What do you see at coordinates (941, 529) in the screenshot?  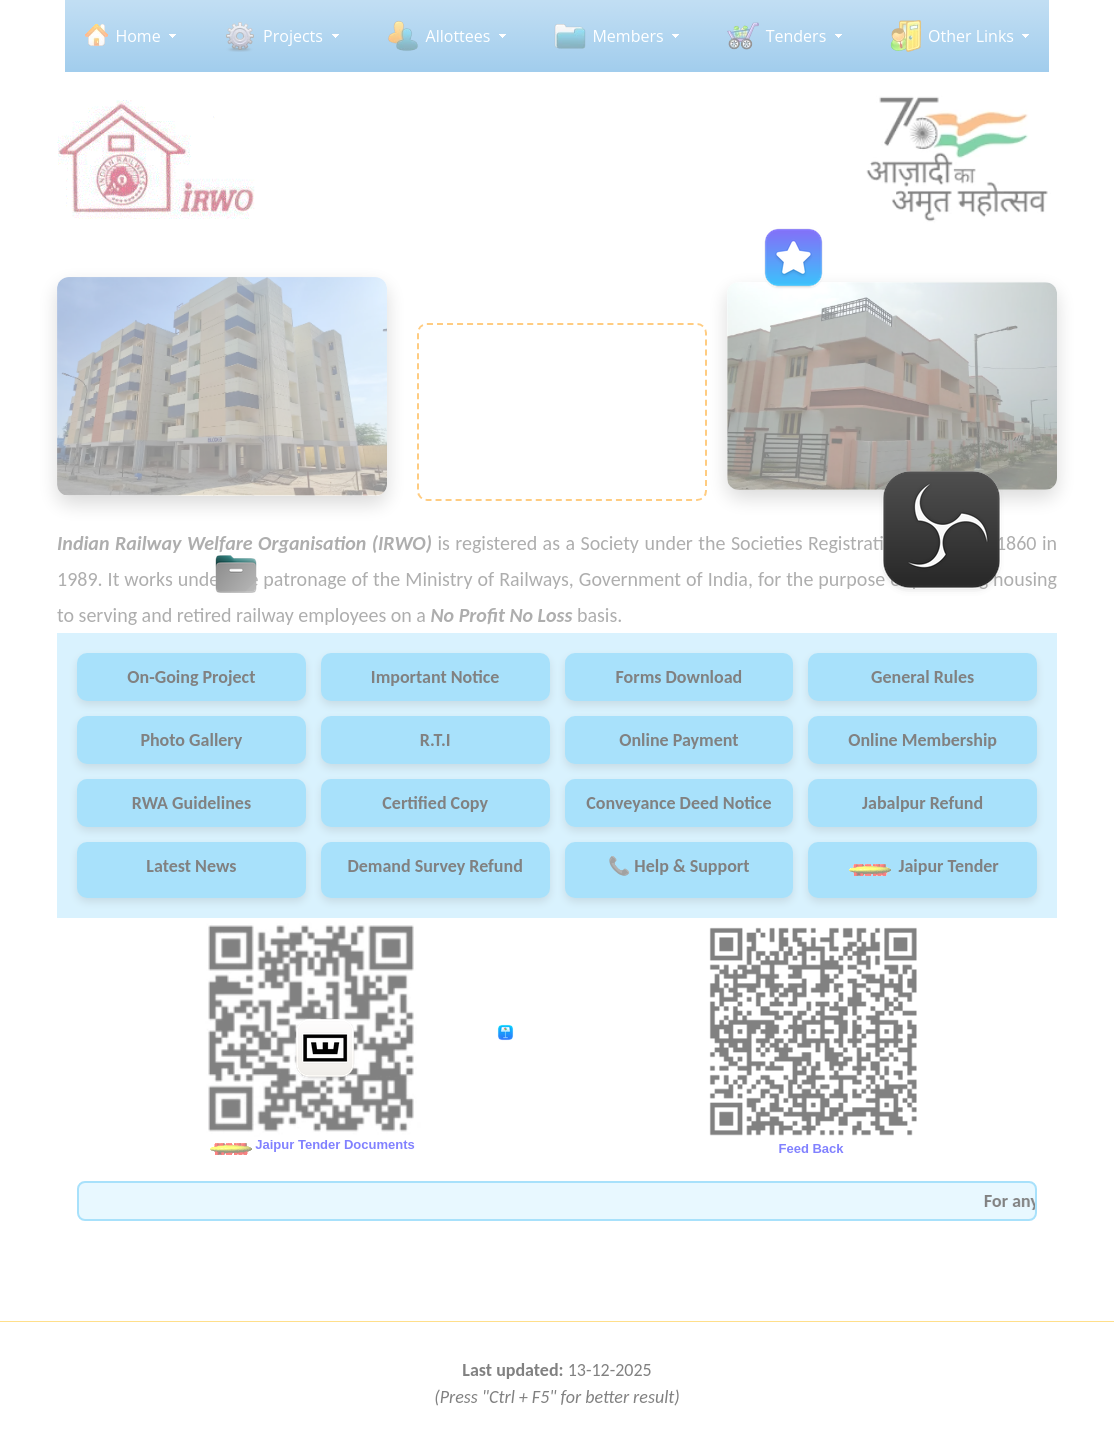 I see `open OBS Studio for screen recording and streaming` at bounding box center [941, 529].